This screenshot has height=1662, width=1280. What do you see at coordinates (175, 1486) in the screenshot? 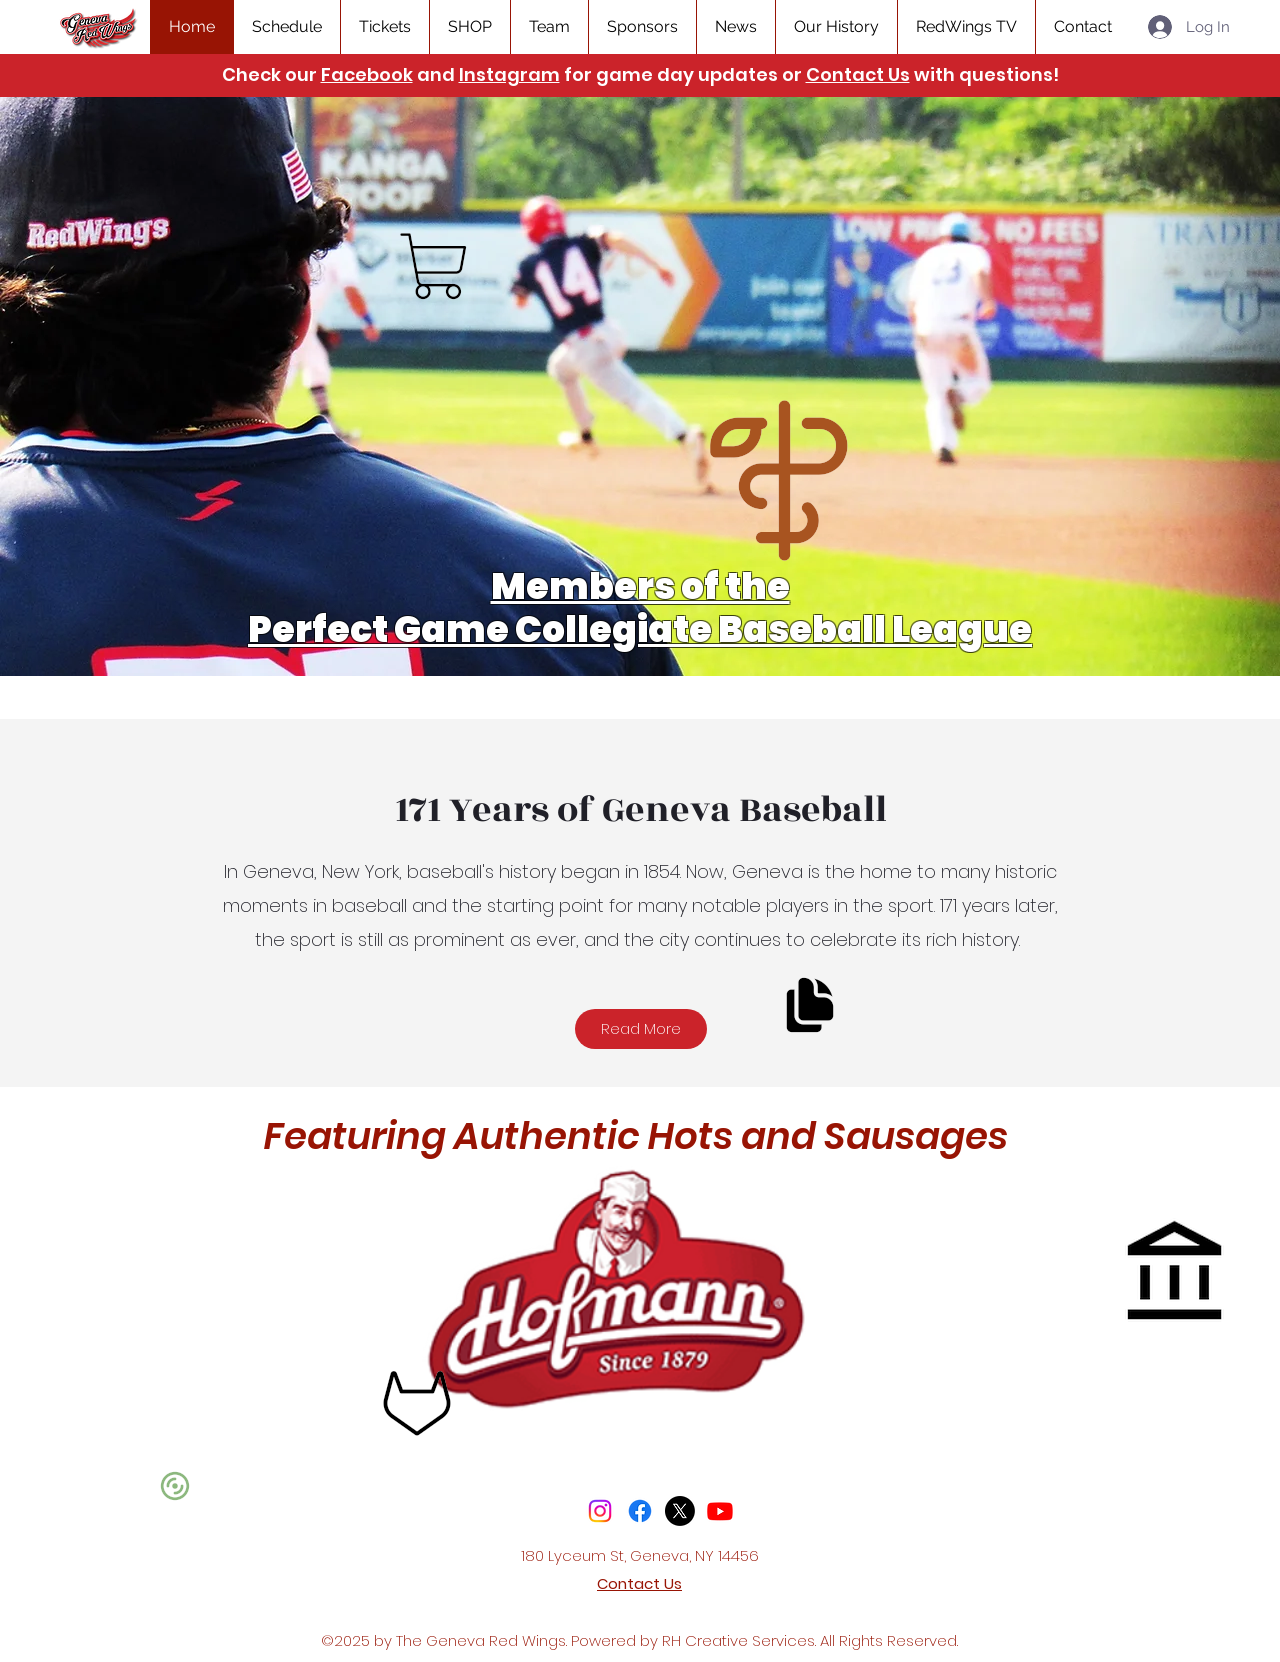
I see `play or access music library` at bounding box center [175, 1486].